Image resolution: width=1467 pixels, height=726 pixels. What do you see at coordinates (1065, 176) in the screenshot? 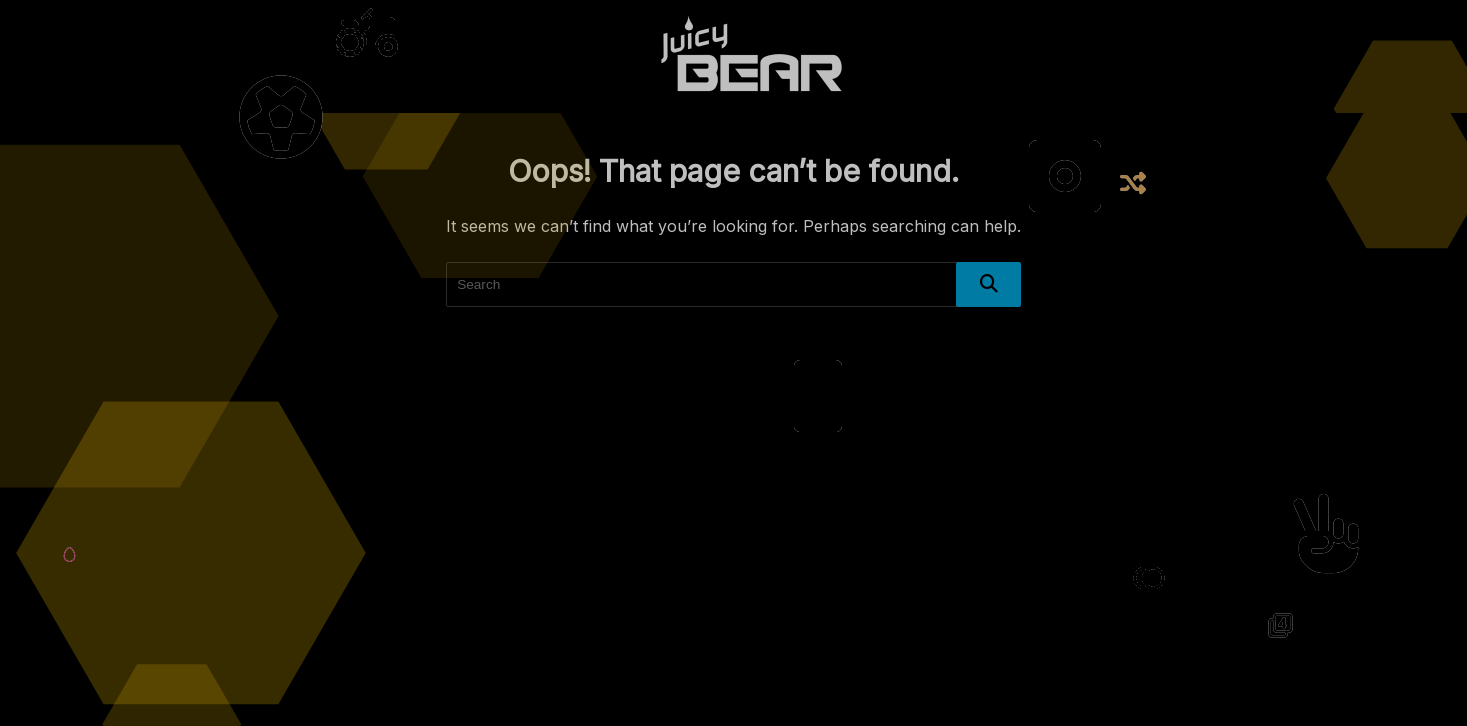
I see `center focus on camera viewfinder` at bounding box center [1065, 176].